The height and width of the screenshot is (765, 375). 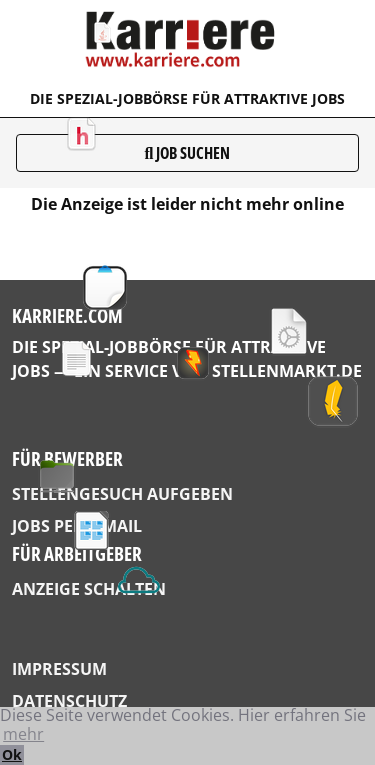 What do you see at coordinates (193, 363) in the screenshot?
I see `launch rvgl racing game` at bounding box center [193, 363].